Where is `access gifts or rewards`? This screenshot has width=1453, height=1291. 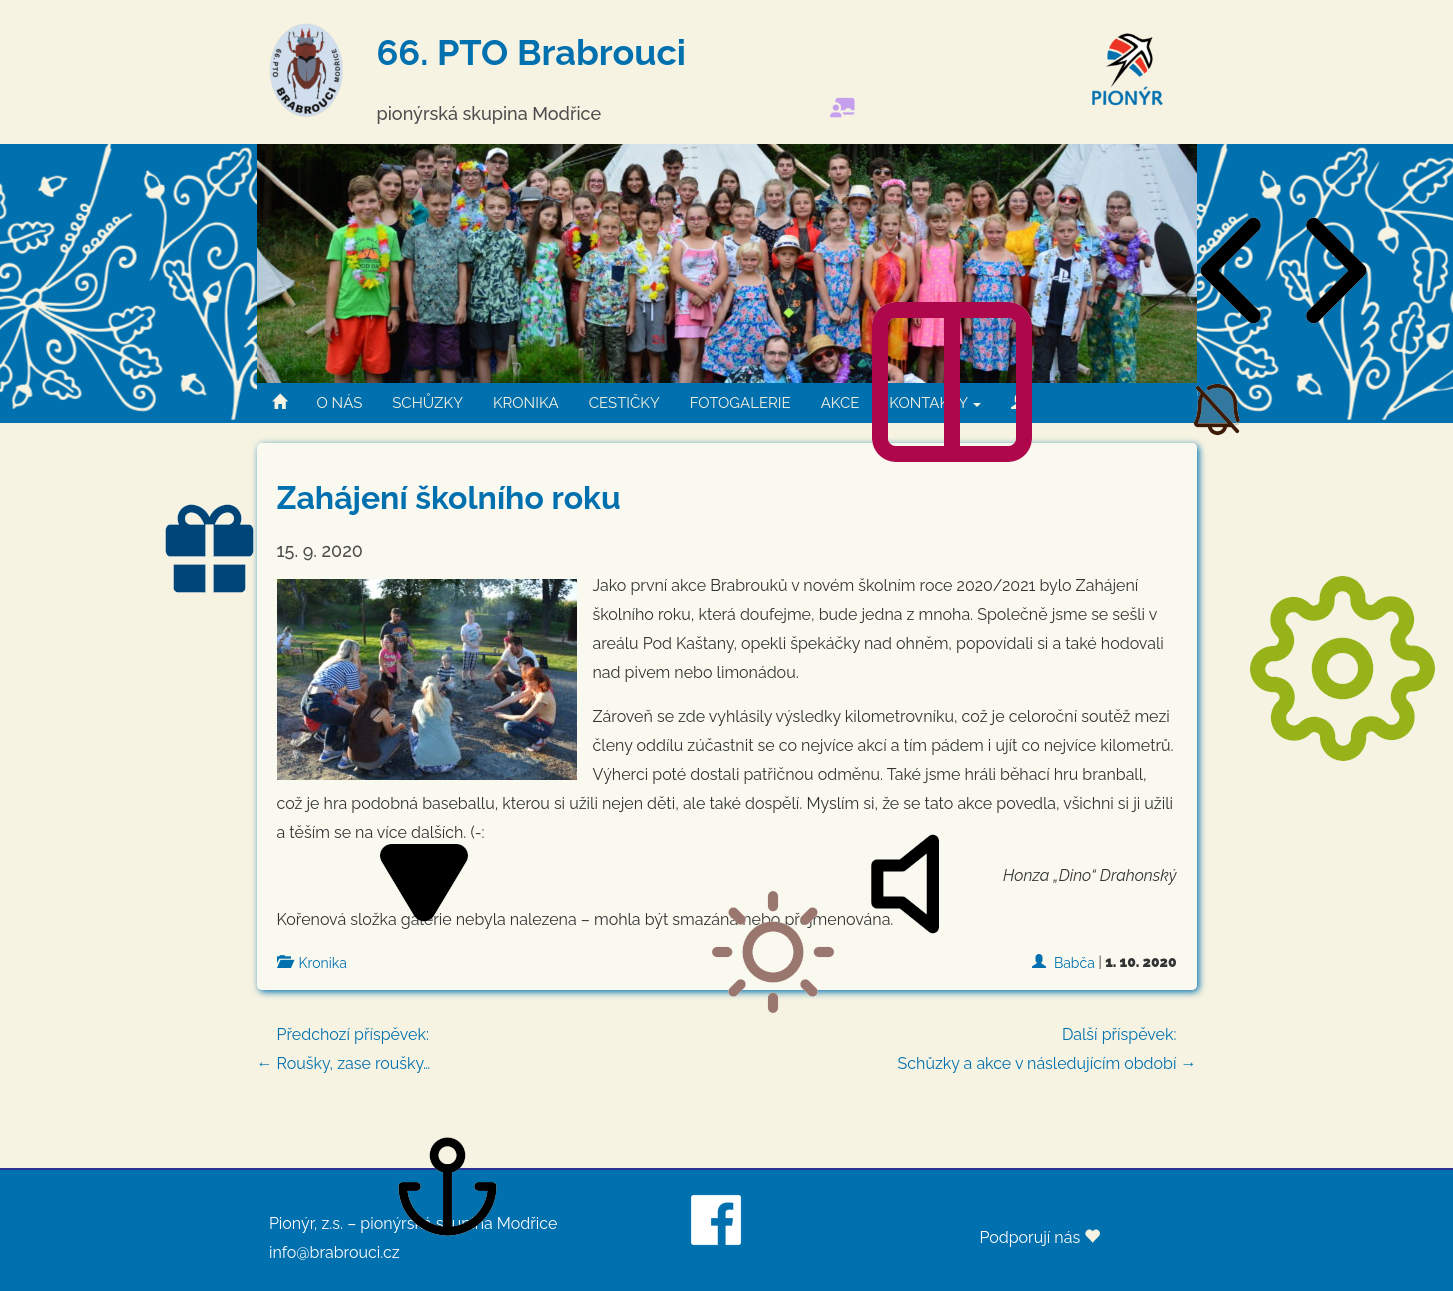 access gifts or rewards is located at coordinates (209, 548).